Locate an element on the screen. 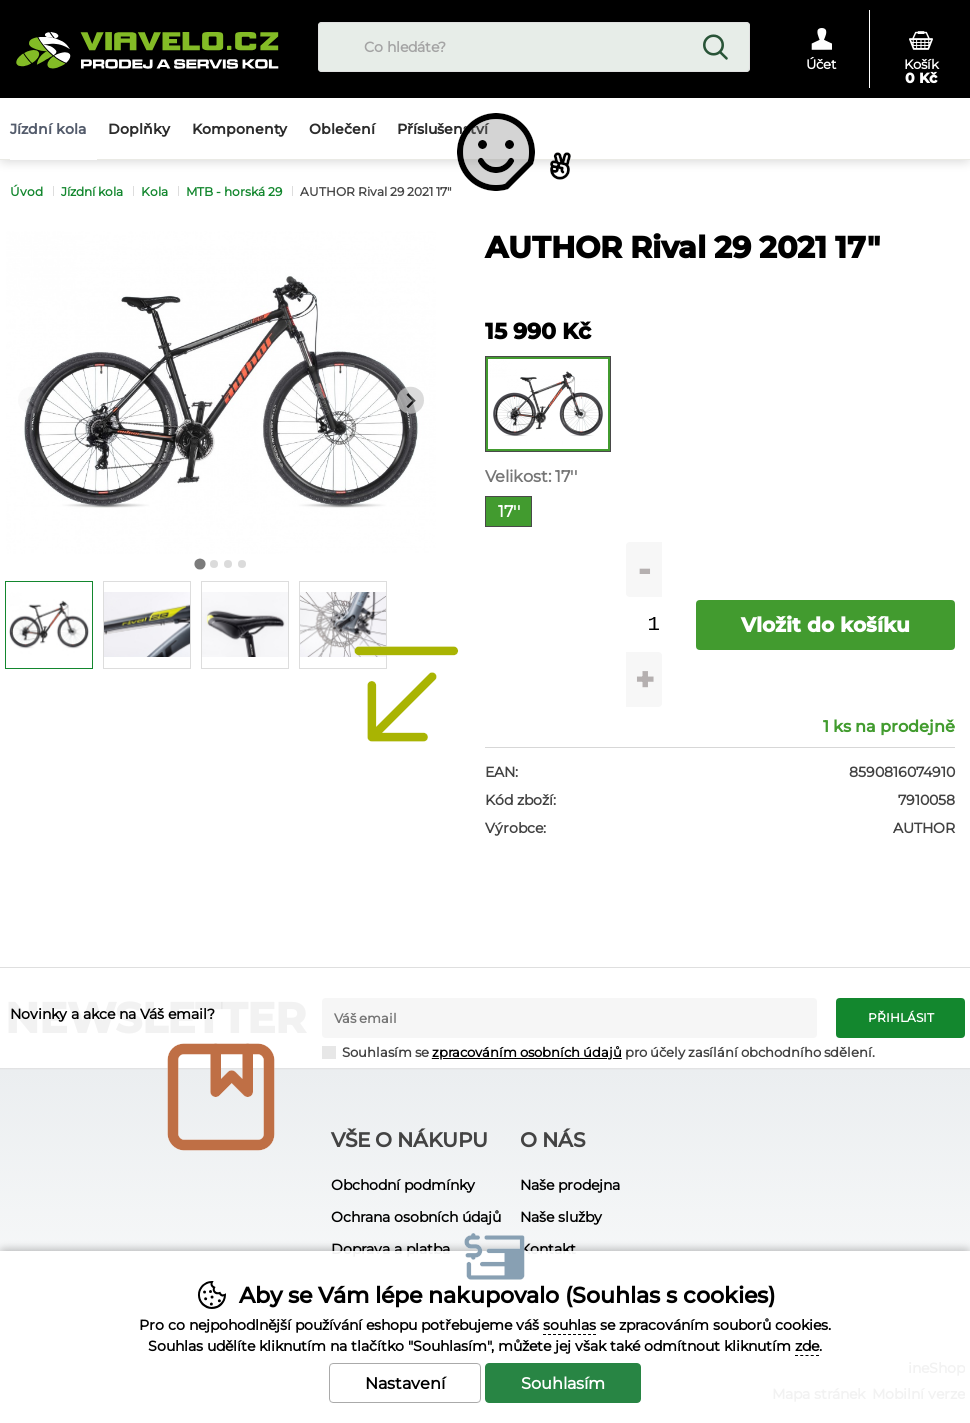  view or access invoices is located at coordinates (495, 1257).